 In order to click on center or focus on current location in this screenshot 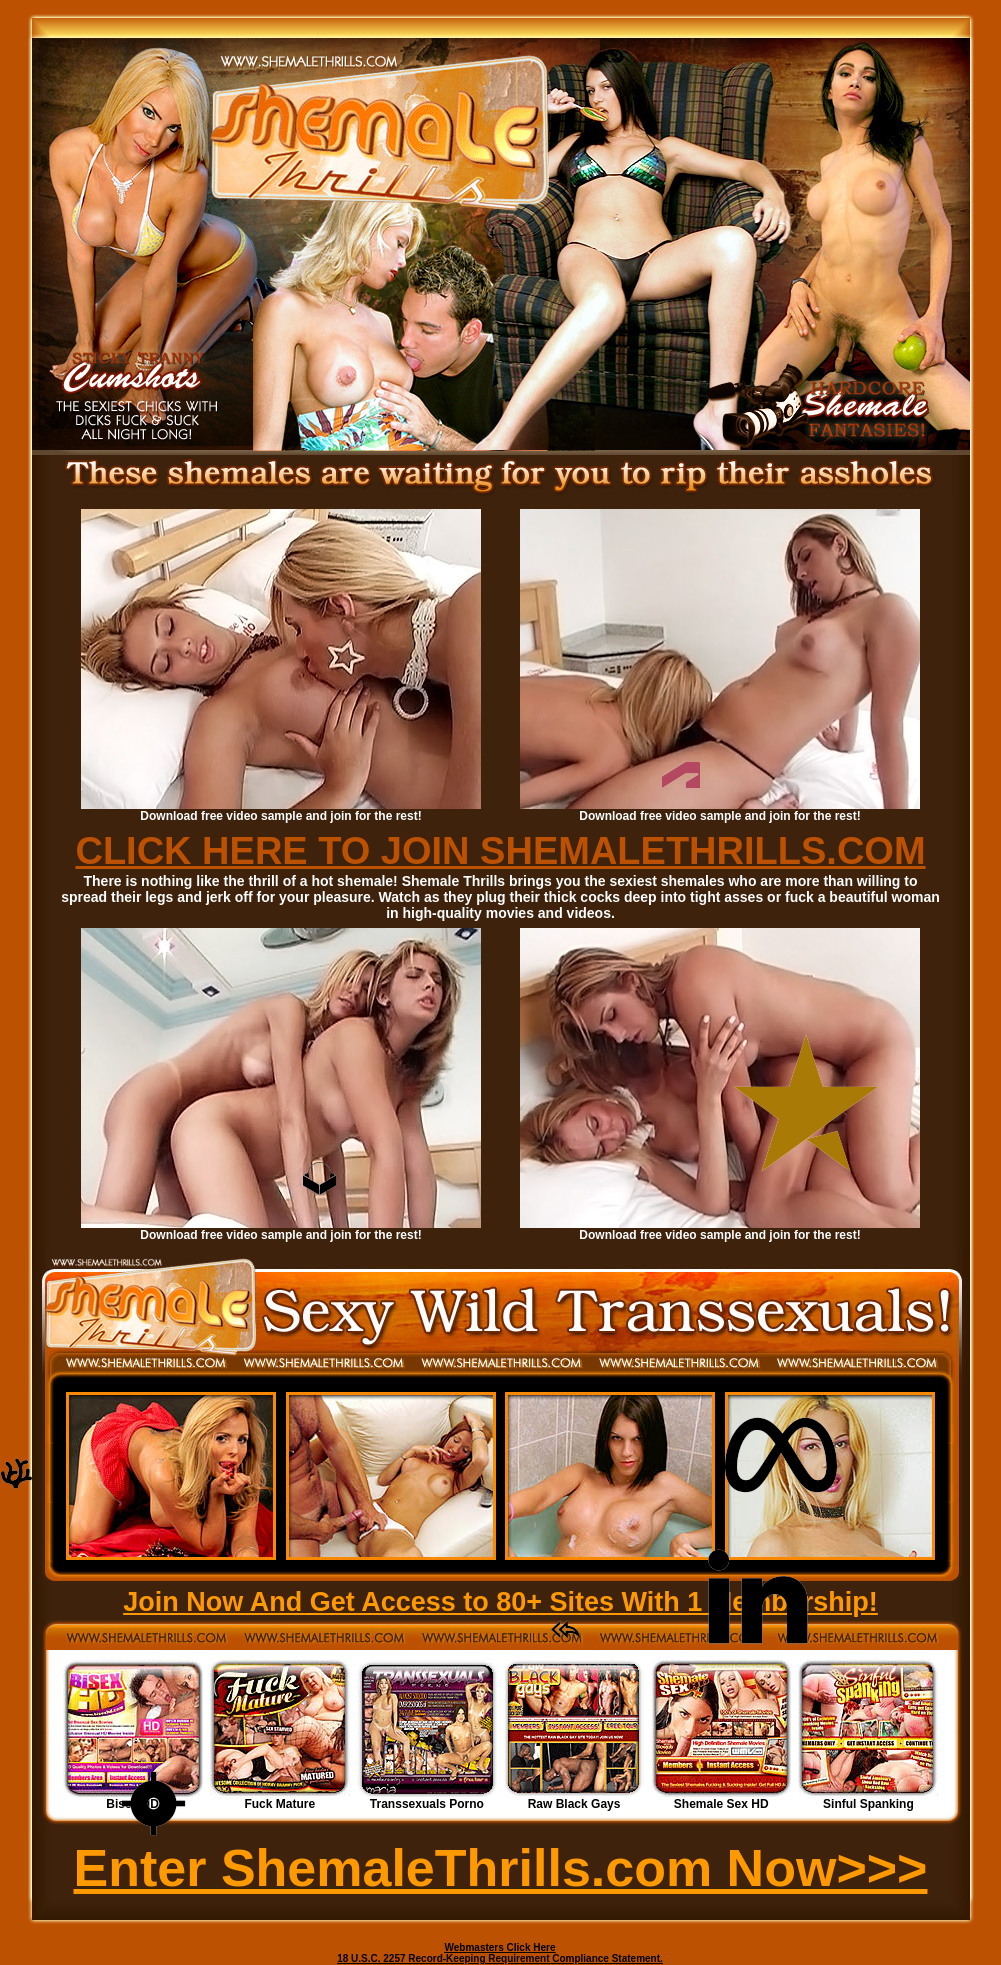, I will do `click(153, 1803)`.